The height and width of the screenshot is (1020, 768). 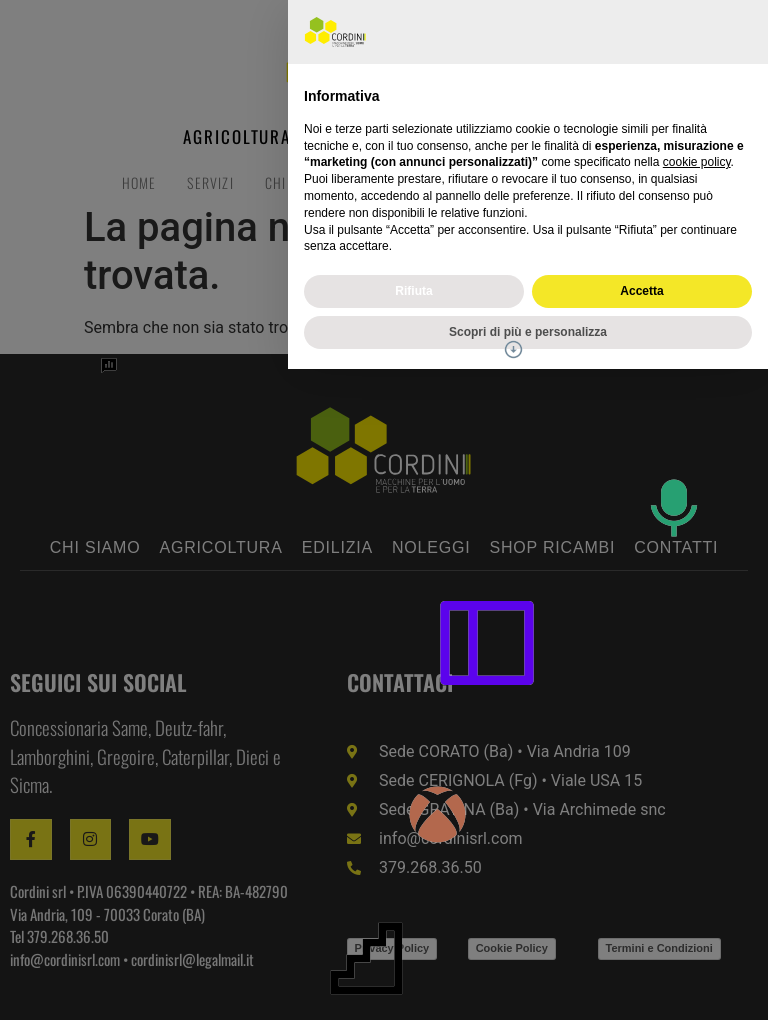 I want to click on open xbox app, so click(x=437, y=814).